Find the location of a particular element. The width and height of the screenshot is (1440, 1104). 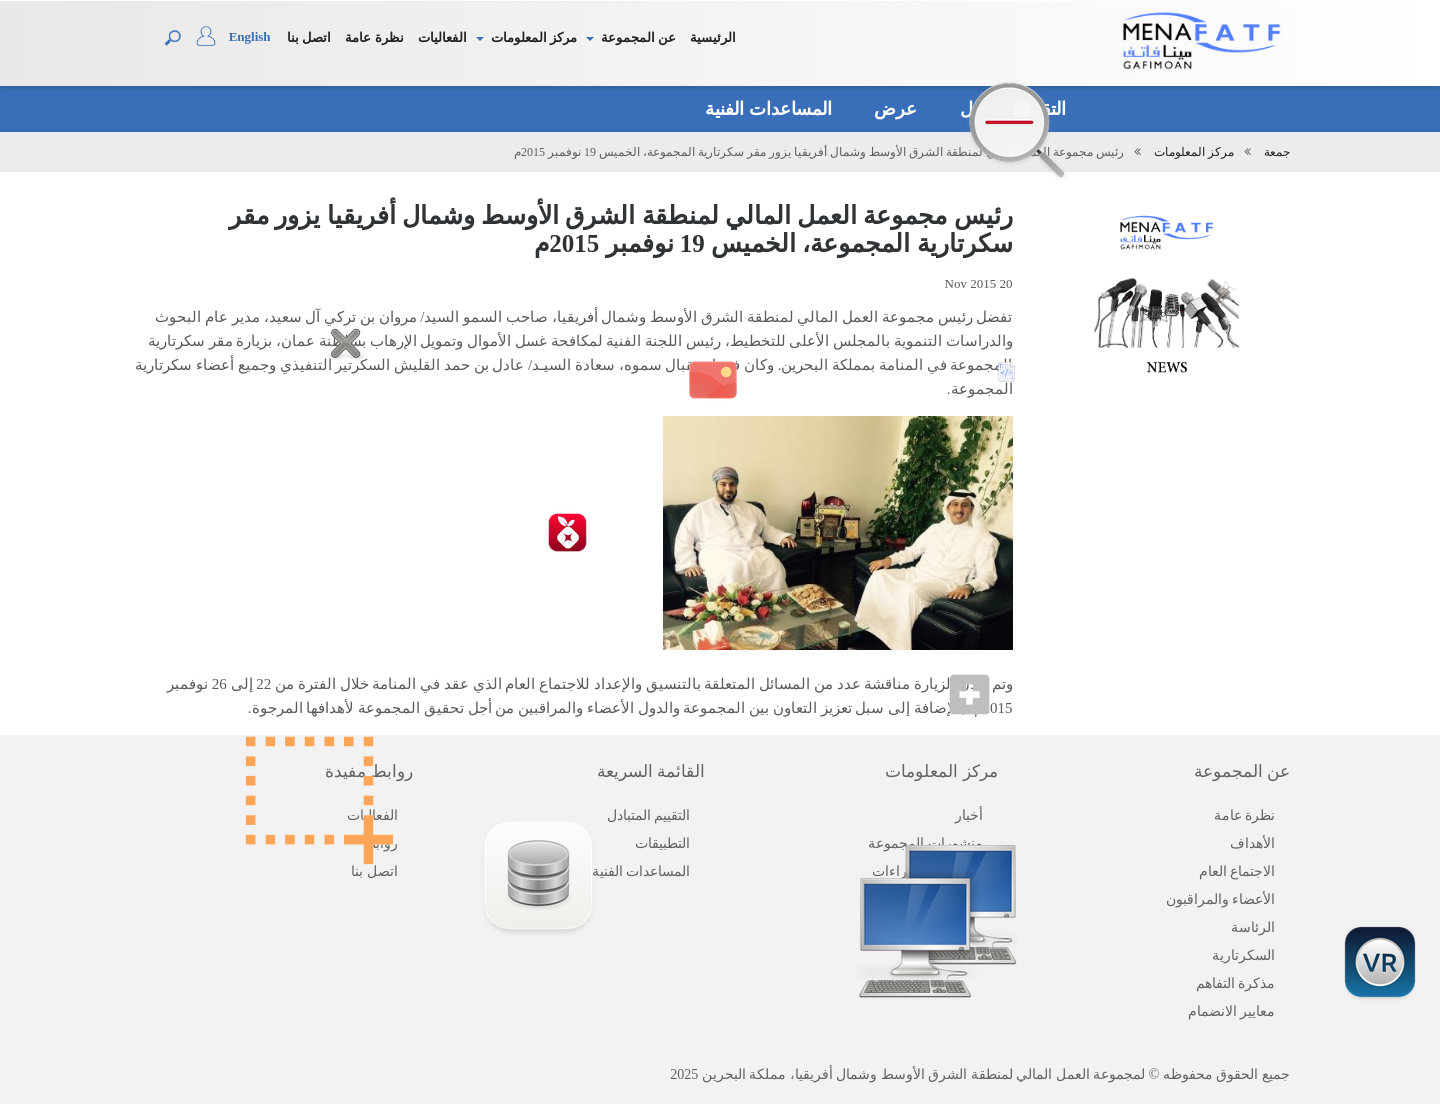

a twig template file is located at coordinates (1006, 371).